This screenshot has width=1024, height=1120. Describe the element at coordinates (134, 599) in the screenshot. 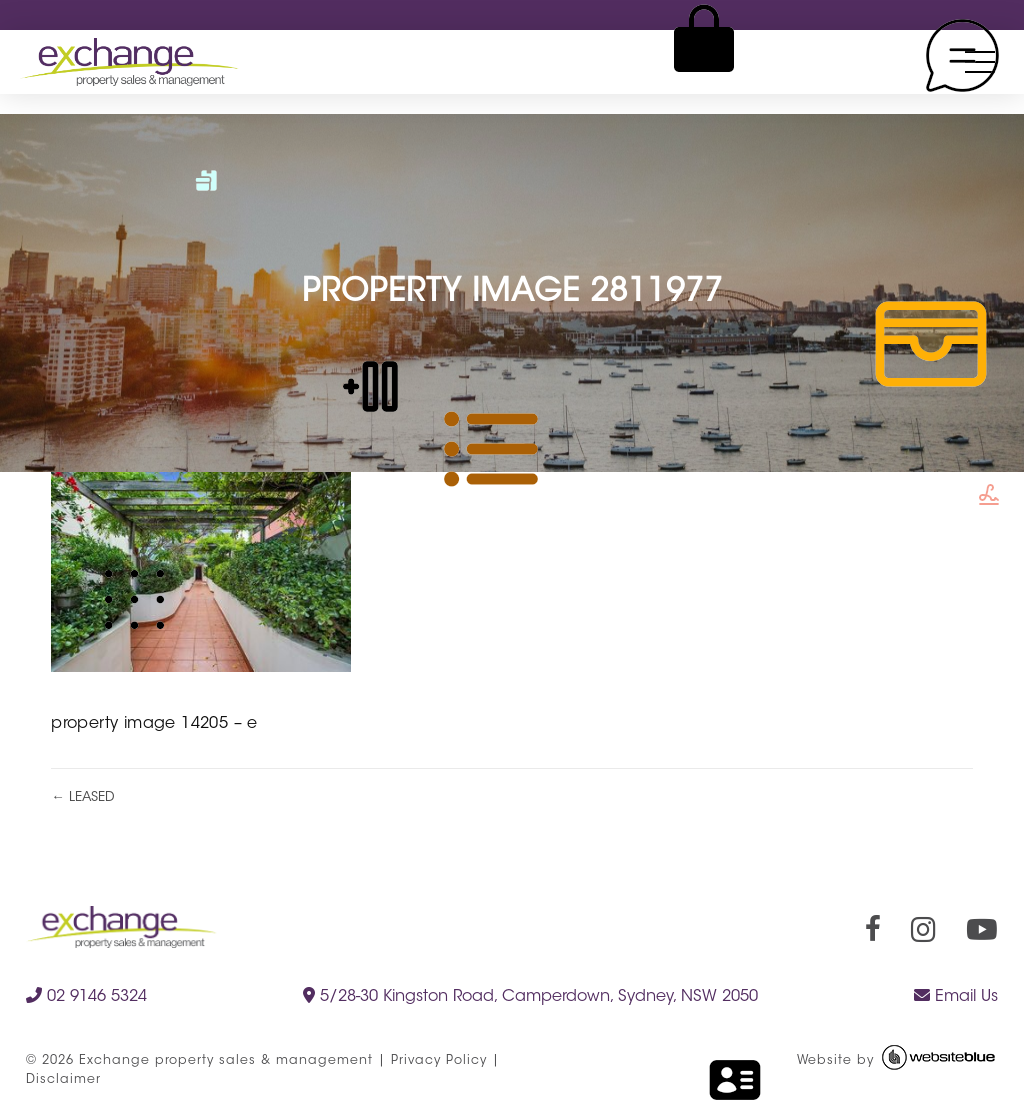

I see `open app drawer or launcher` at that location.